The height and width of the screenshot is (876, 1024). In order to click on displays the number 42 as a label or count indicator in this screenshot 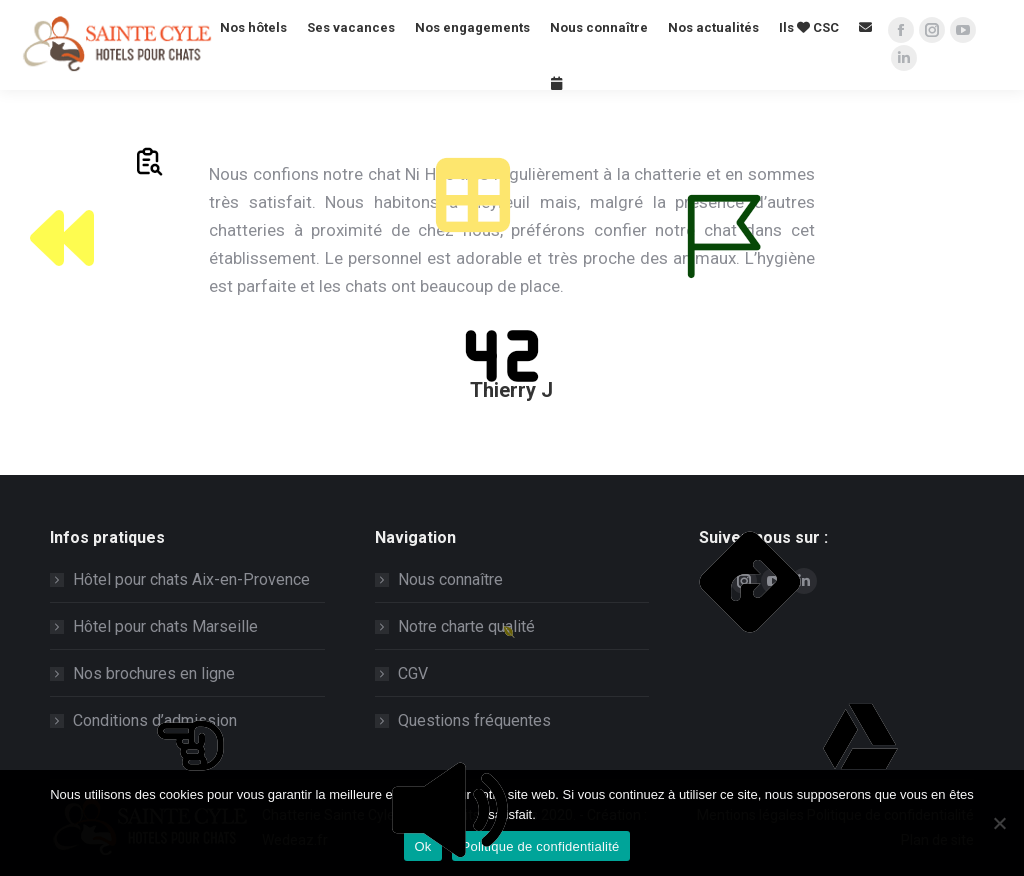, I will do `click(502, 356)`.